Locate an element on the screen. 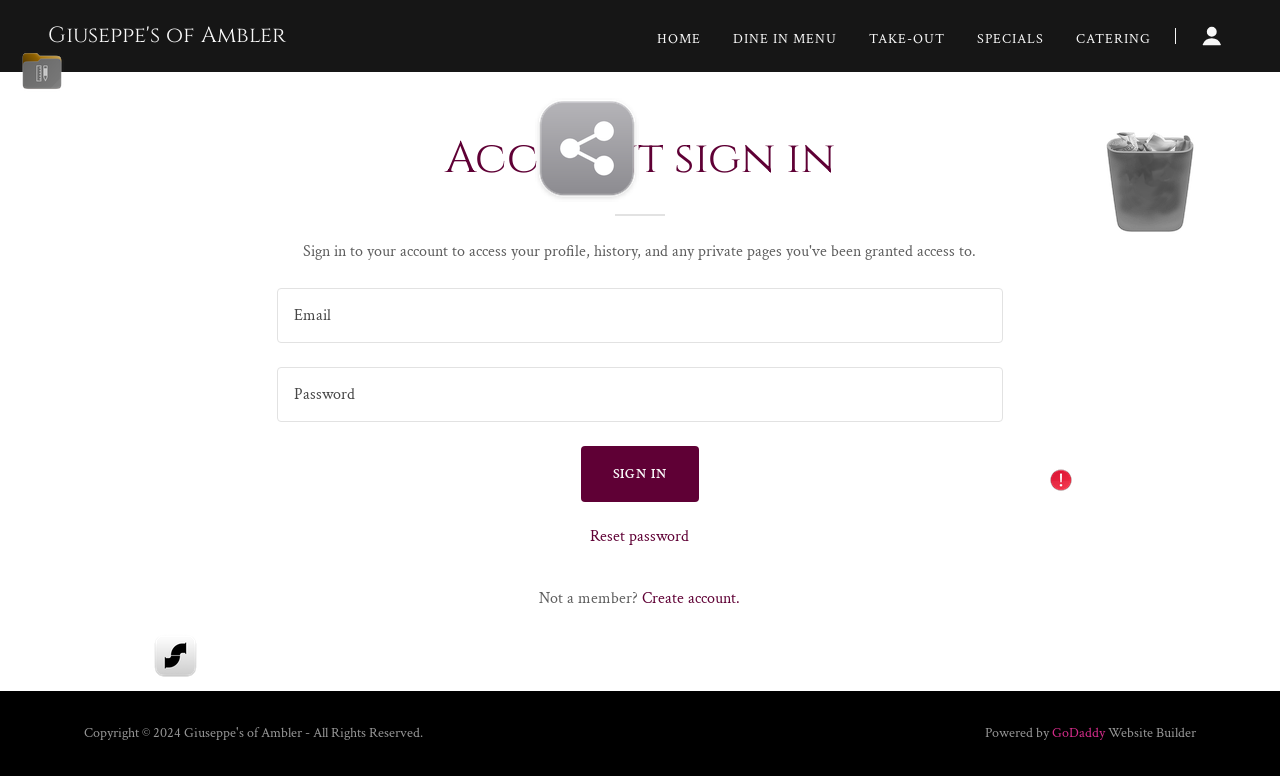  access sharing and network preferences is located at coordinates (587, 150).